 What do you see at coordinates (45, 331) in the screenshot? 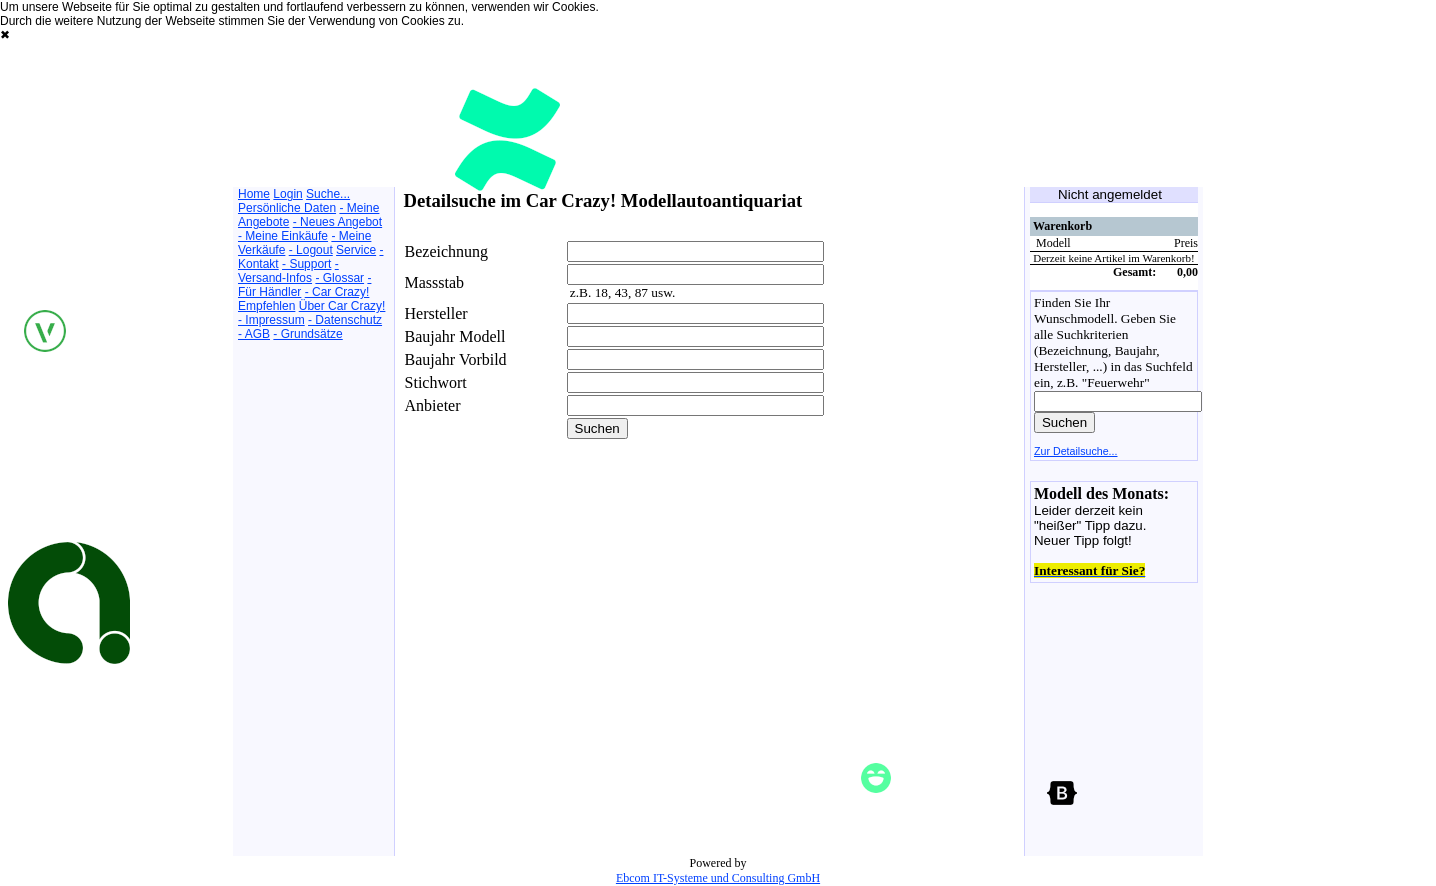
I see `open Vectorworks application` at bounding box center [45, 331].